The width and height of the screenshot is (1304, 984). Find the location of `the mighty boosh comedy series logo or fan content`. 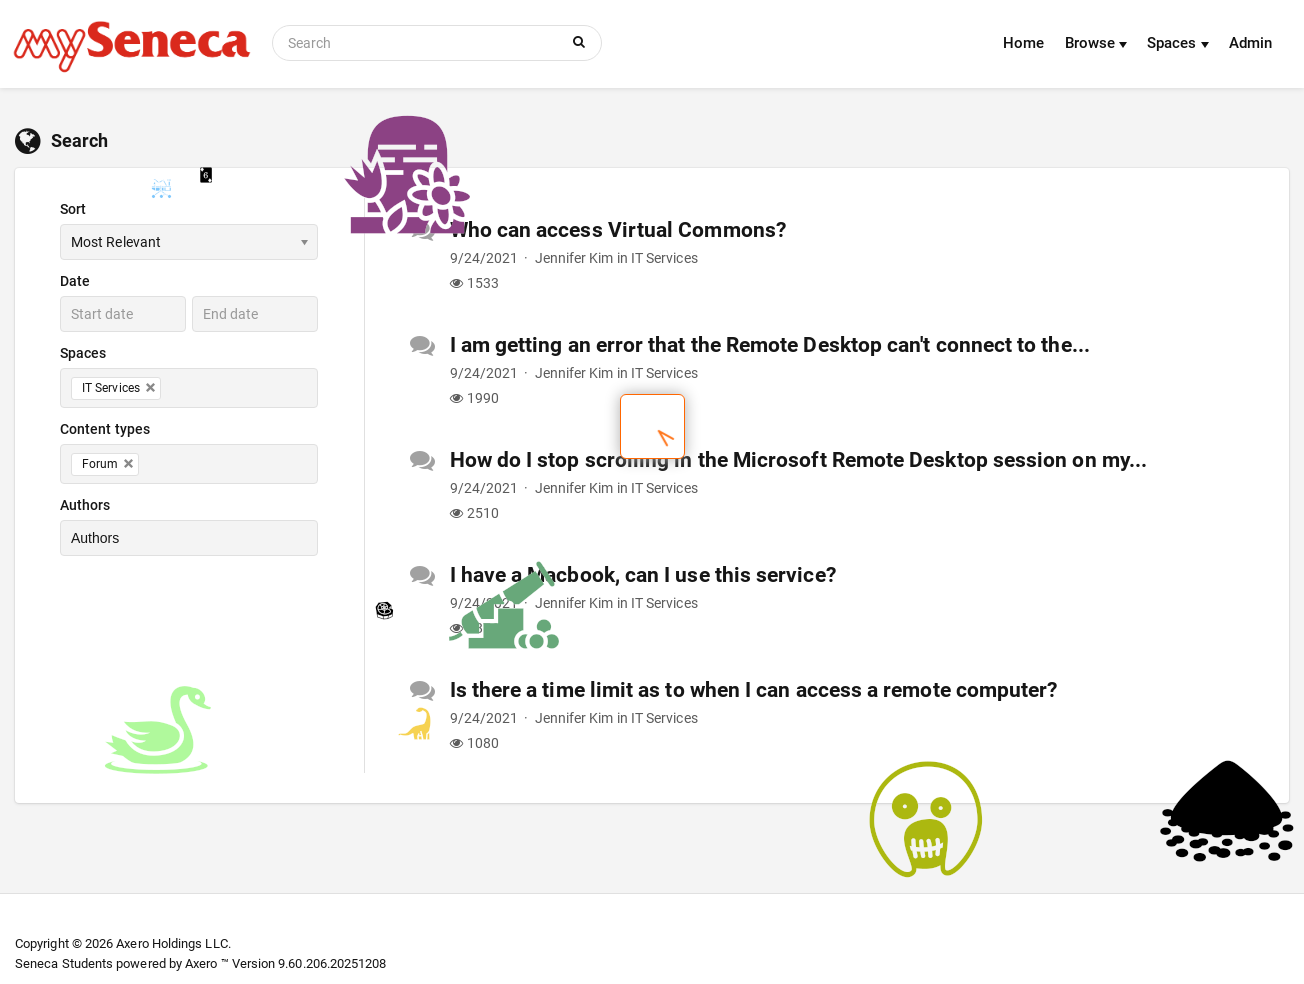

the mighty boosh comedy series logo or fan content is located at coordinates (925, 818).